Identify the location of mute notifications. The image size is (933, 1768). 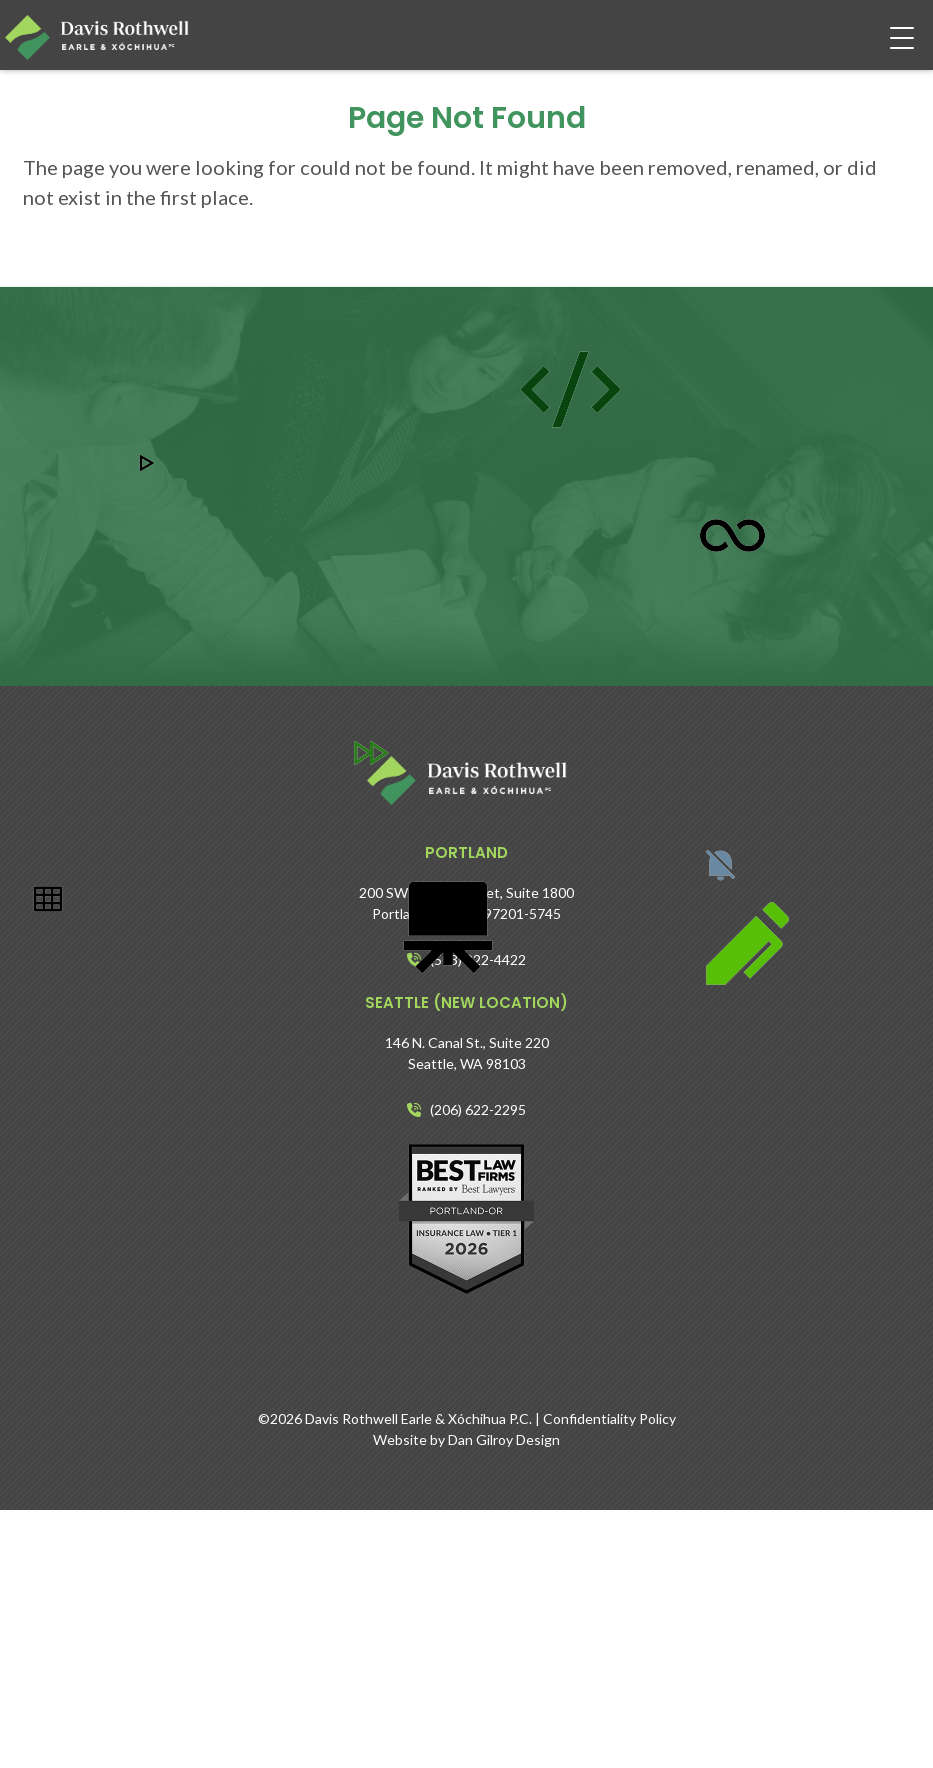
(720, 864).